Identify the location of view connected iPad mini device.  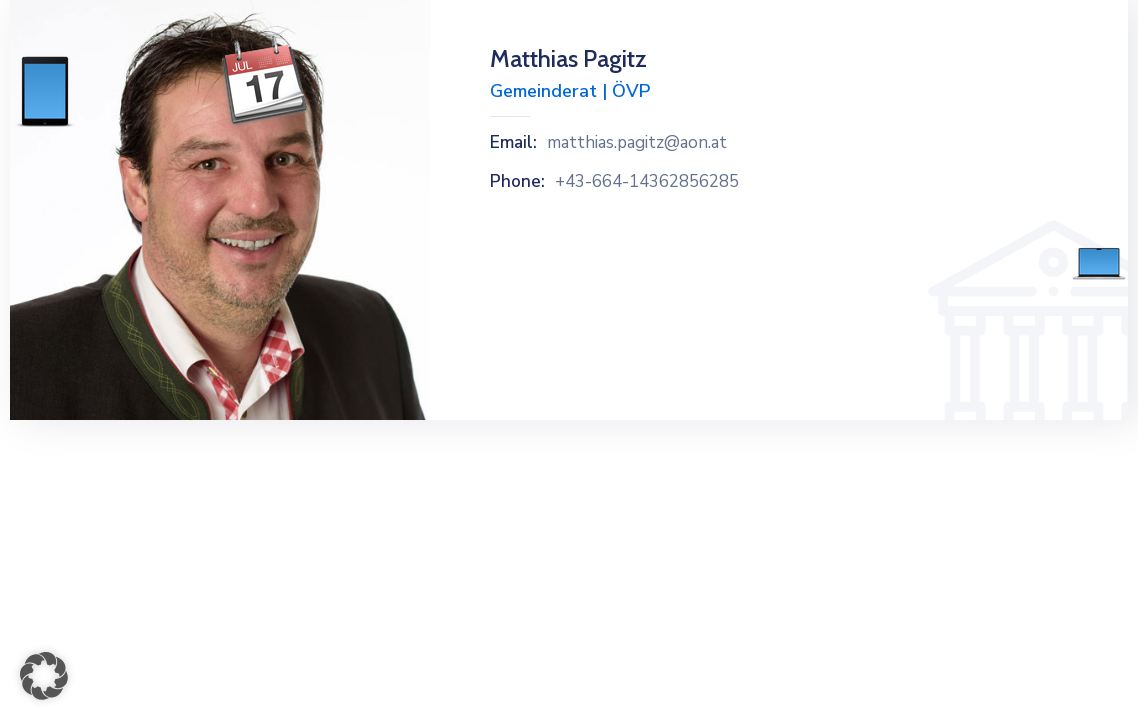
(45, 85).